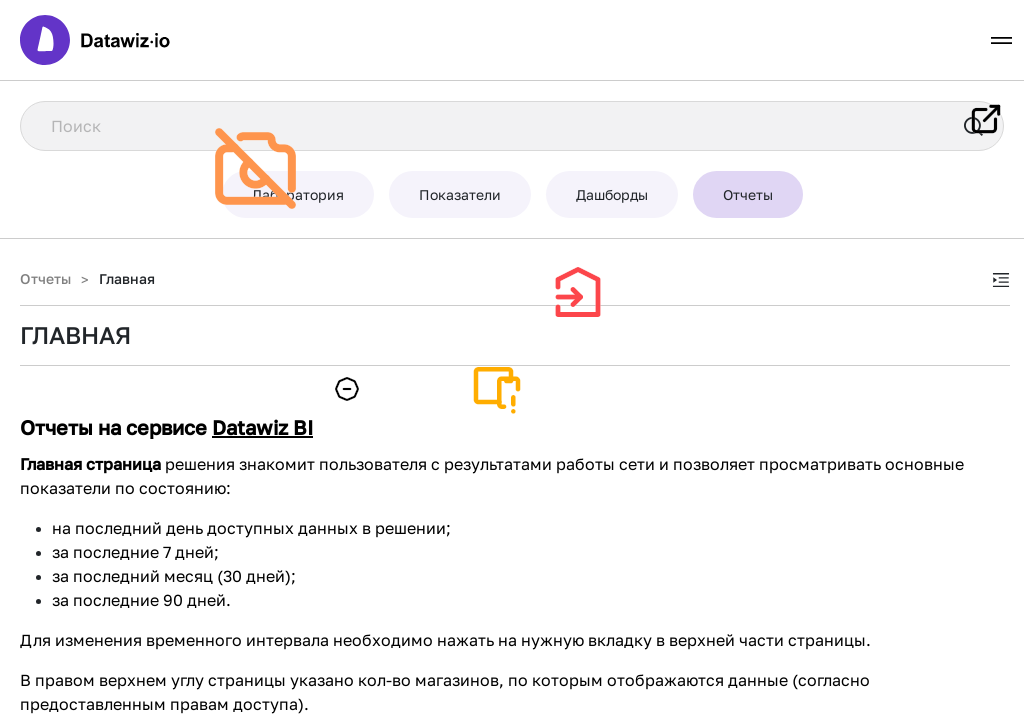  Describe the element at coordinates (986, 119) in the screenshot. I see `open link in a new tab or window` at that location.